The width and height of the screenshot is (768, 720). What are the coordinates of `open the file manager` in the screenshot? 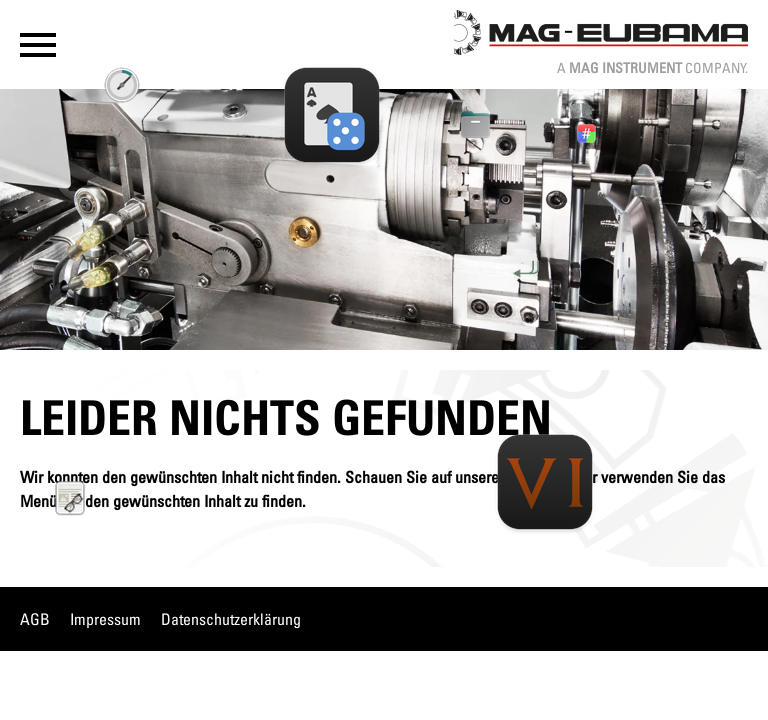 It's located at (475, 124).